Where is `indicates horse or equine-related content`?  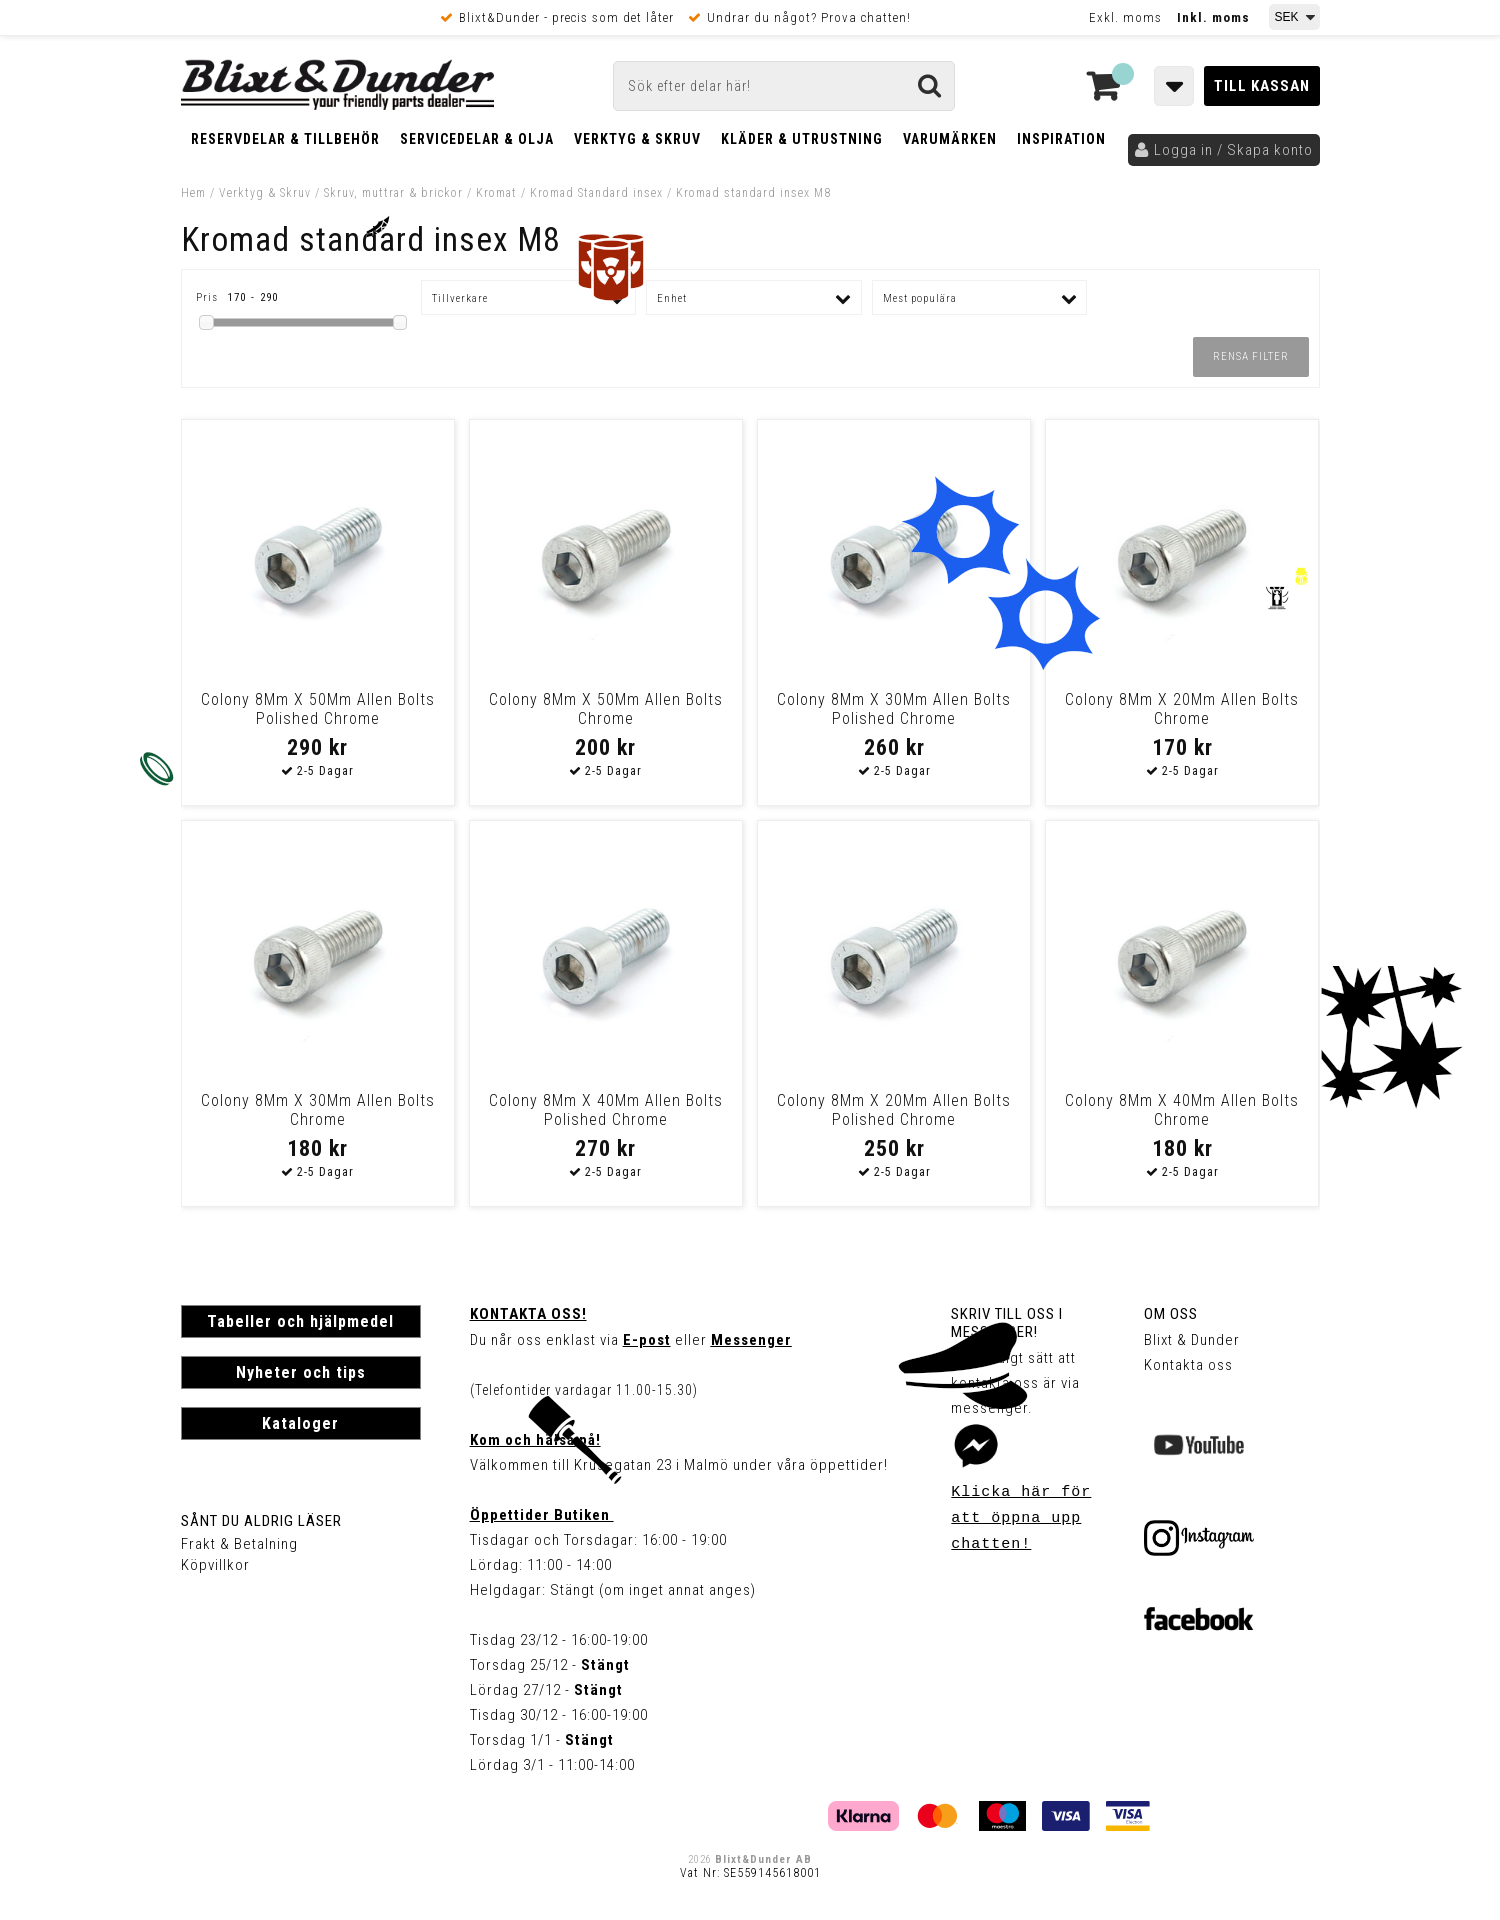 indicates horse or equine-related content is located at coordinates (1301, 576).